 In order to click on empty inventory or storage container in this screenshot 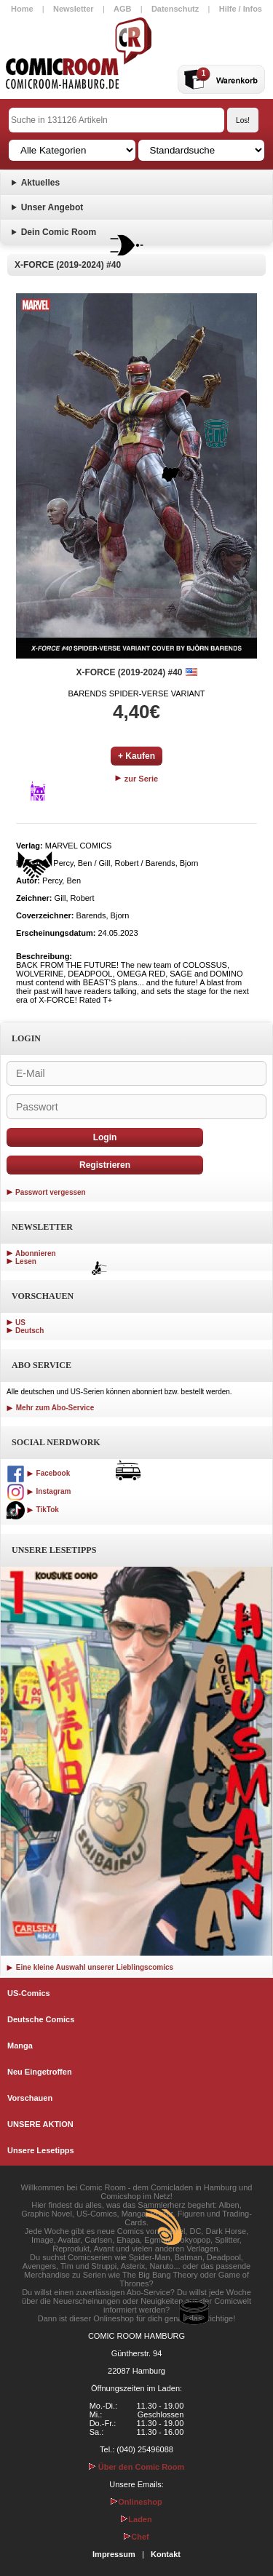, I will do `click(216, 429)`.